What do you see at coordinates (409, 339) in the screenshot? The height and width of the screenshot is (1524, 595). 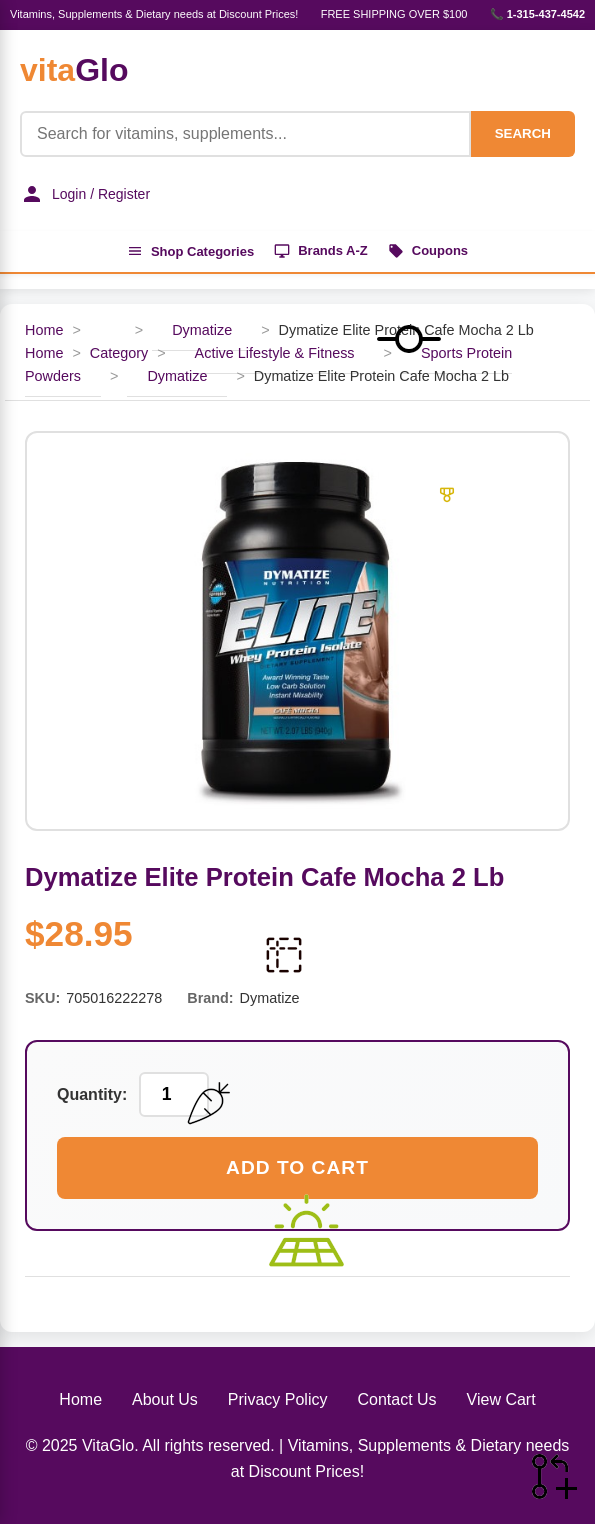 I see `view commit history in version control` at bounding box center [409, 339].